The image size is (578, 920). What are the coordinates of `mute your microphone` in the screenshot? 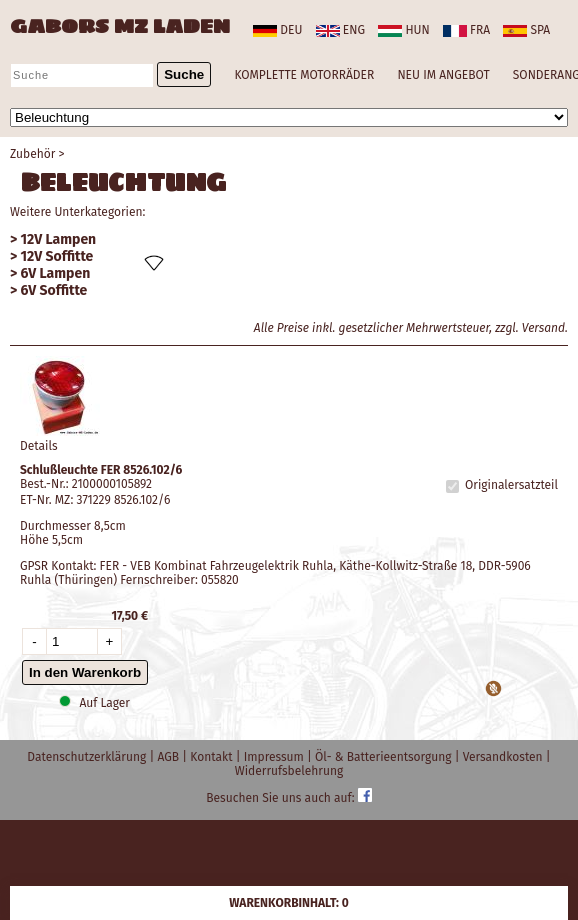 It's located at (493, 688).